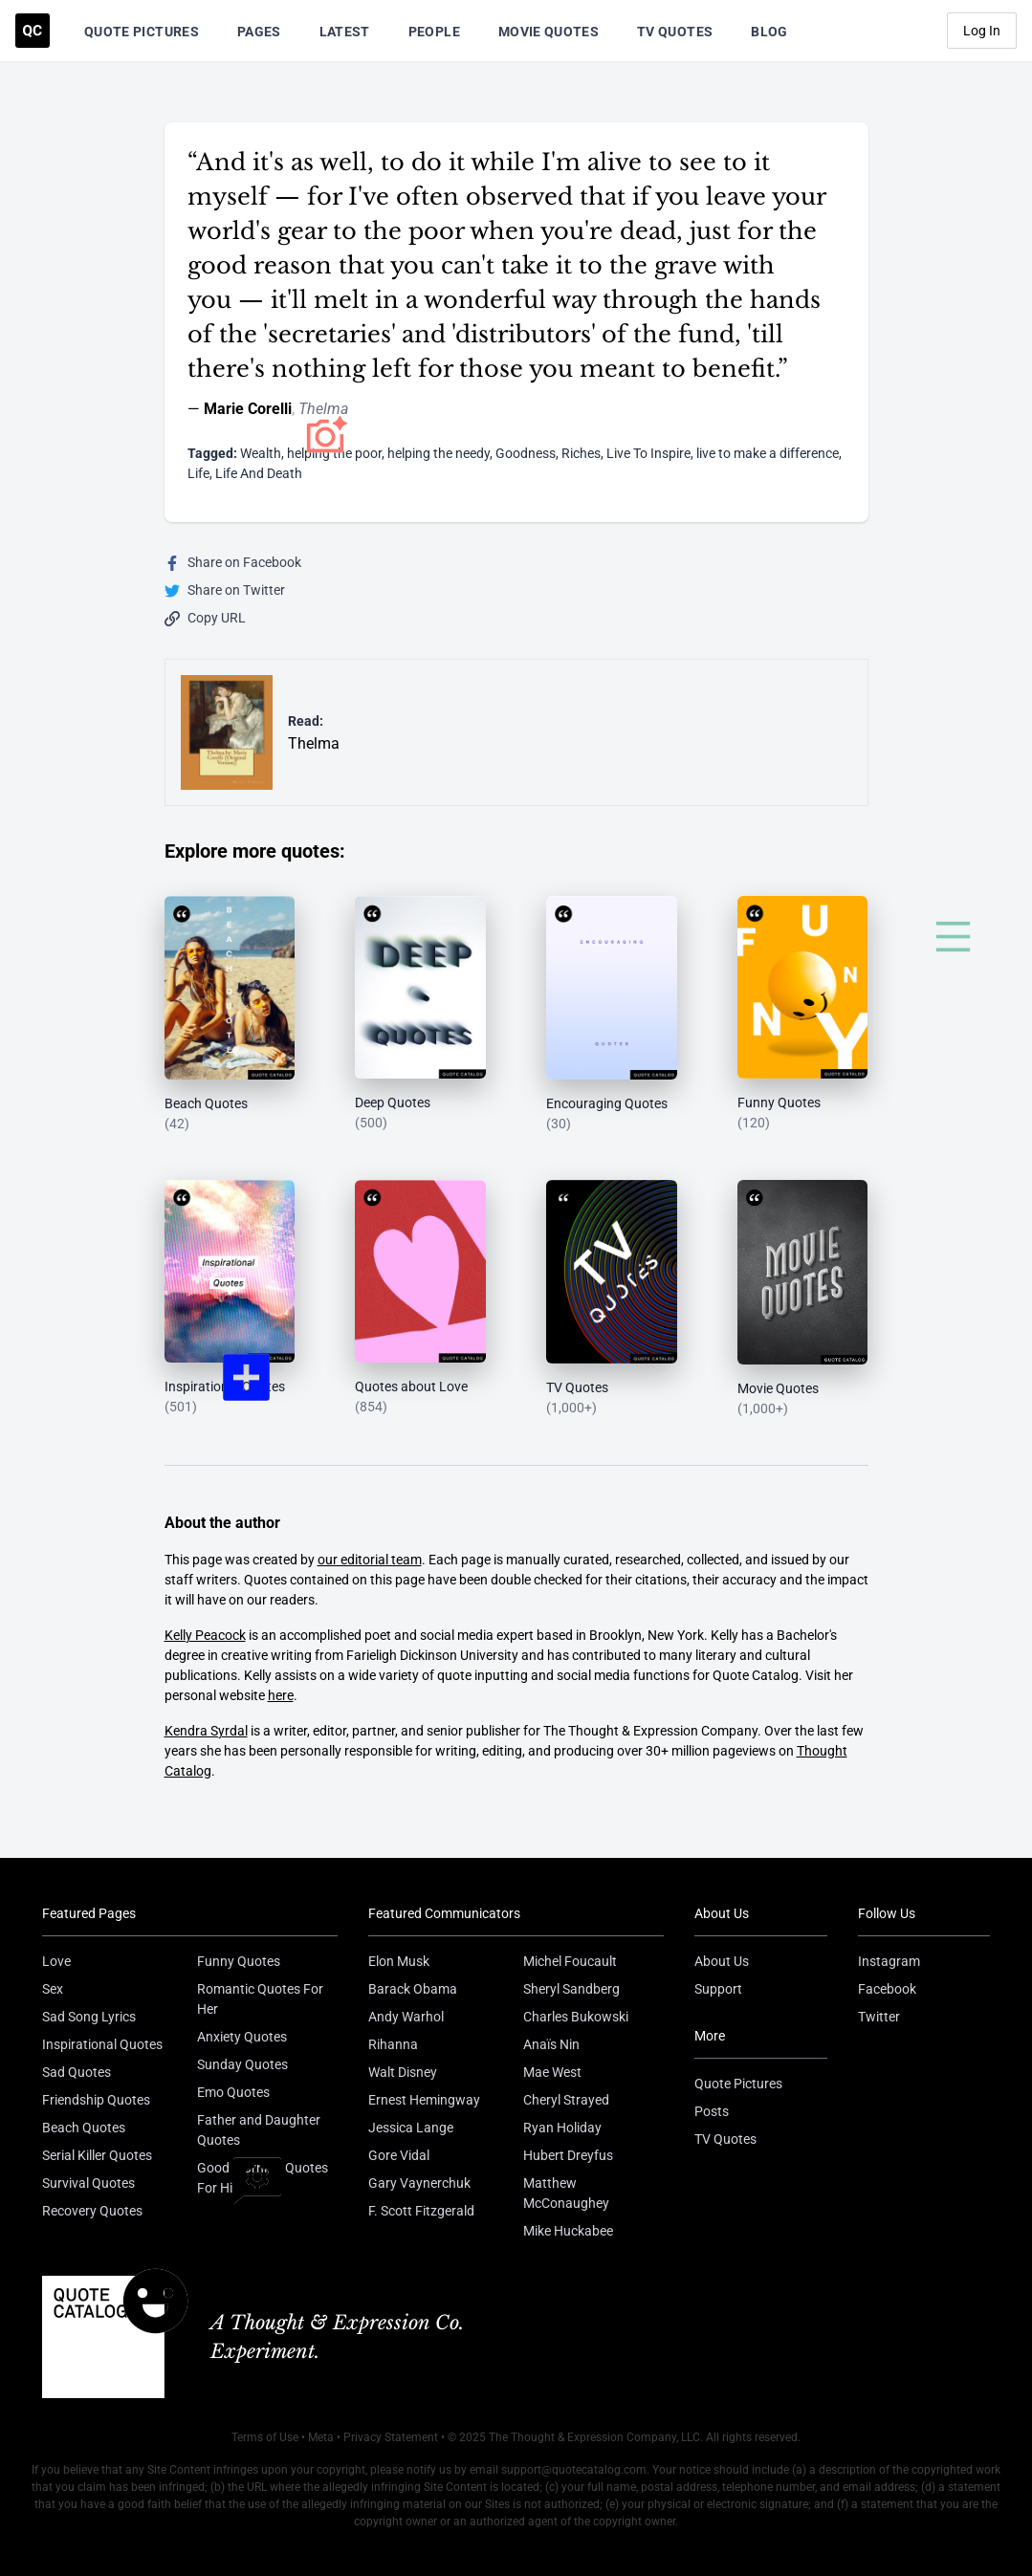  I want to click on open the navigation menu, so click(953, 936).